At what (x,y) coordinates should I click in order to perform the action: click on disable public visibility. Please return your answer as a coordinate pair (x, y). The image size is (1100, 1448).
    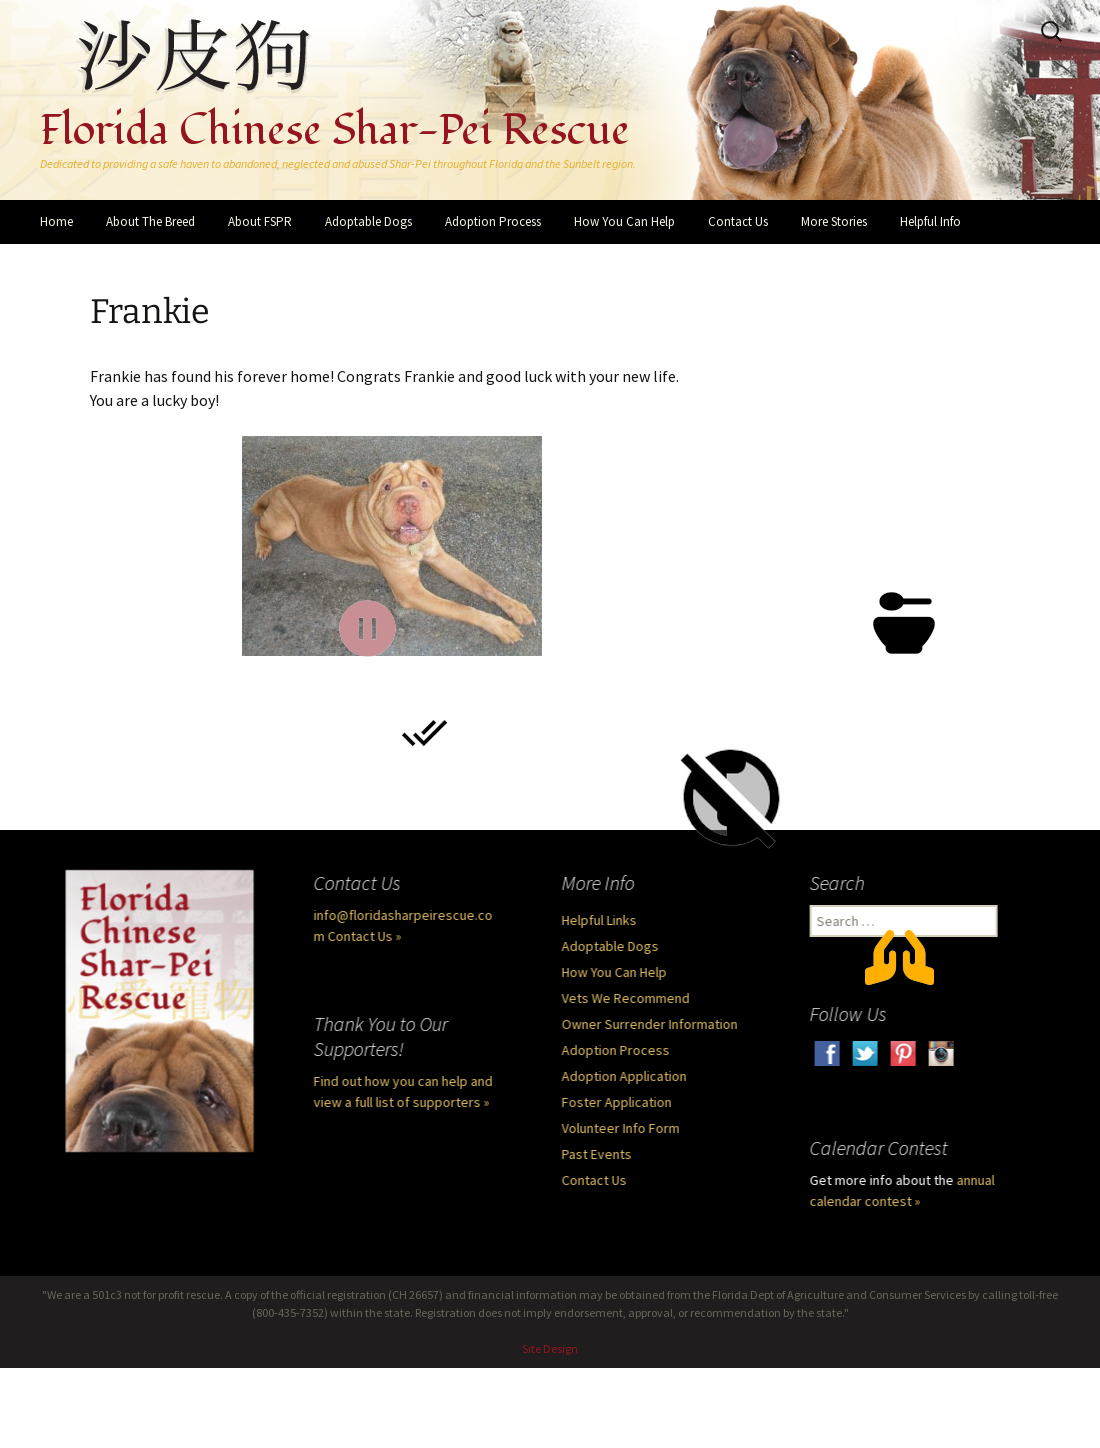
    Looking at the image, I should click on (731, 797).